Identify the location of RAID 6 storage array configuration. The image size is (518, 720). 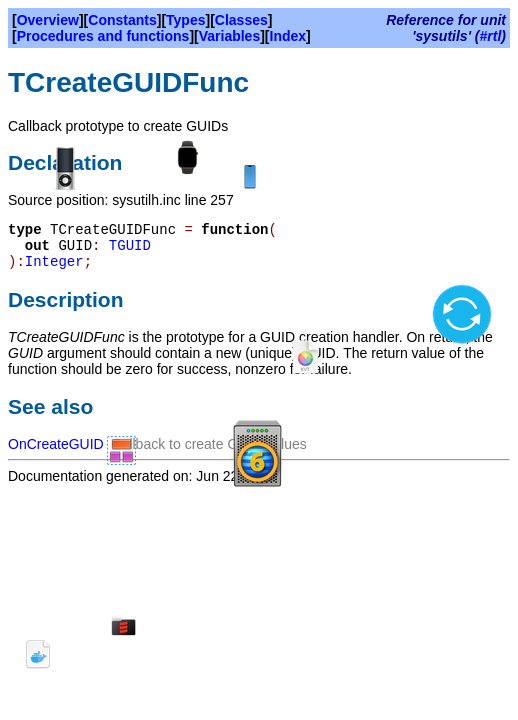
(257, 453).